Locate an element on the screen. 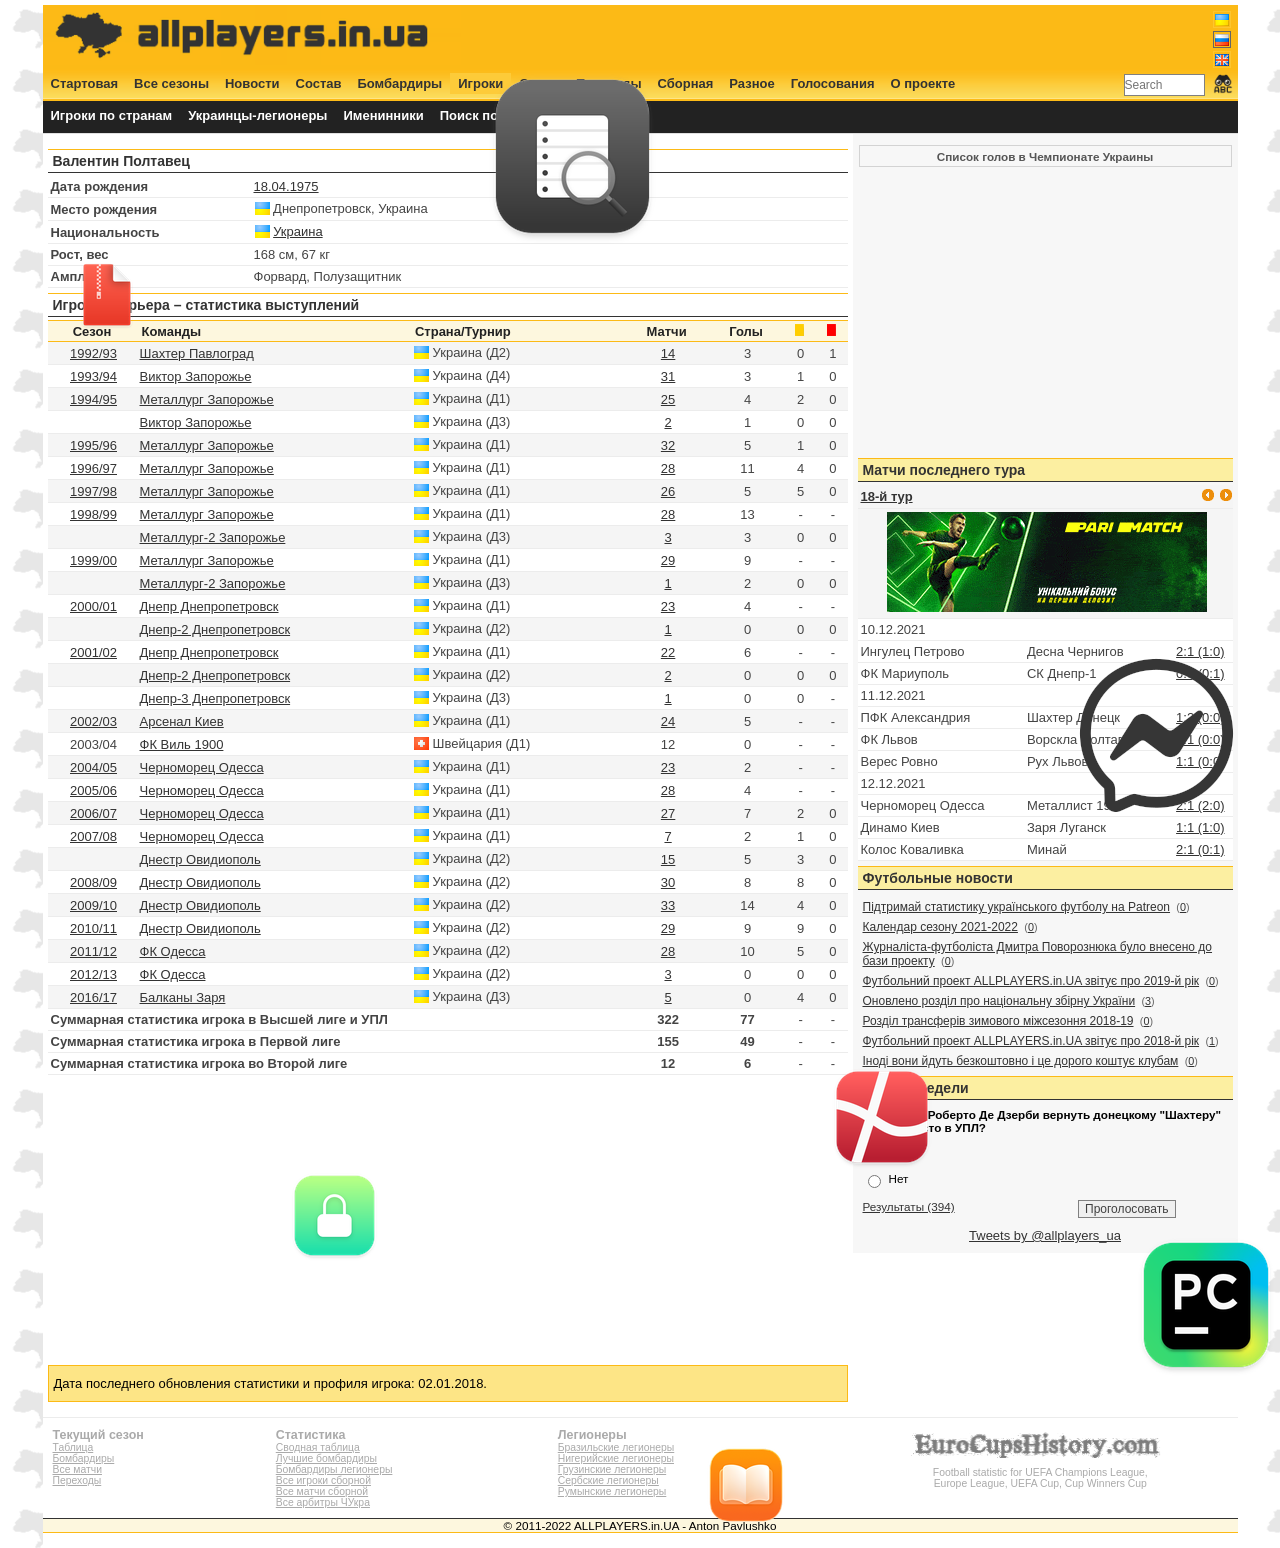  a compressed tar archive file (.tar.z) is located at coordinates (107, 296).